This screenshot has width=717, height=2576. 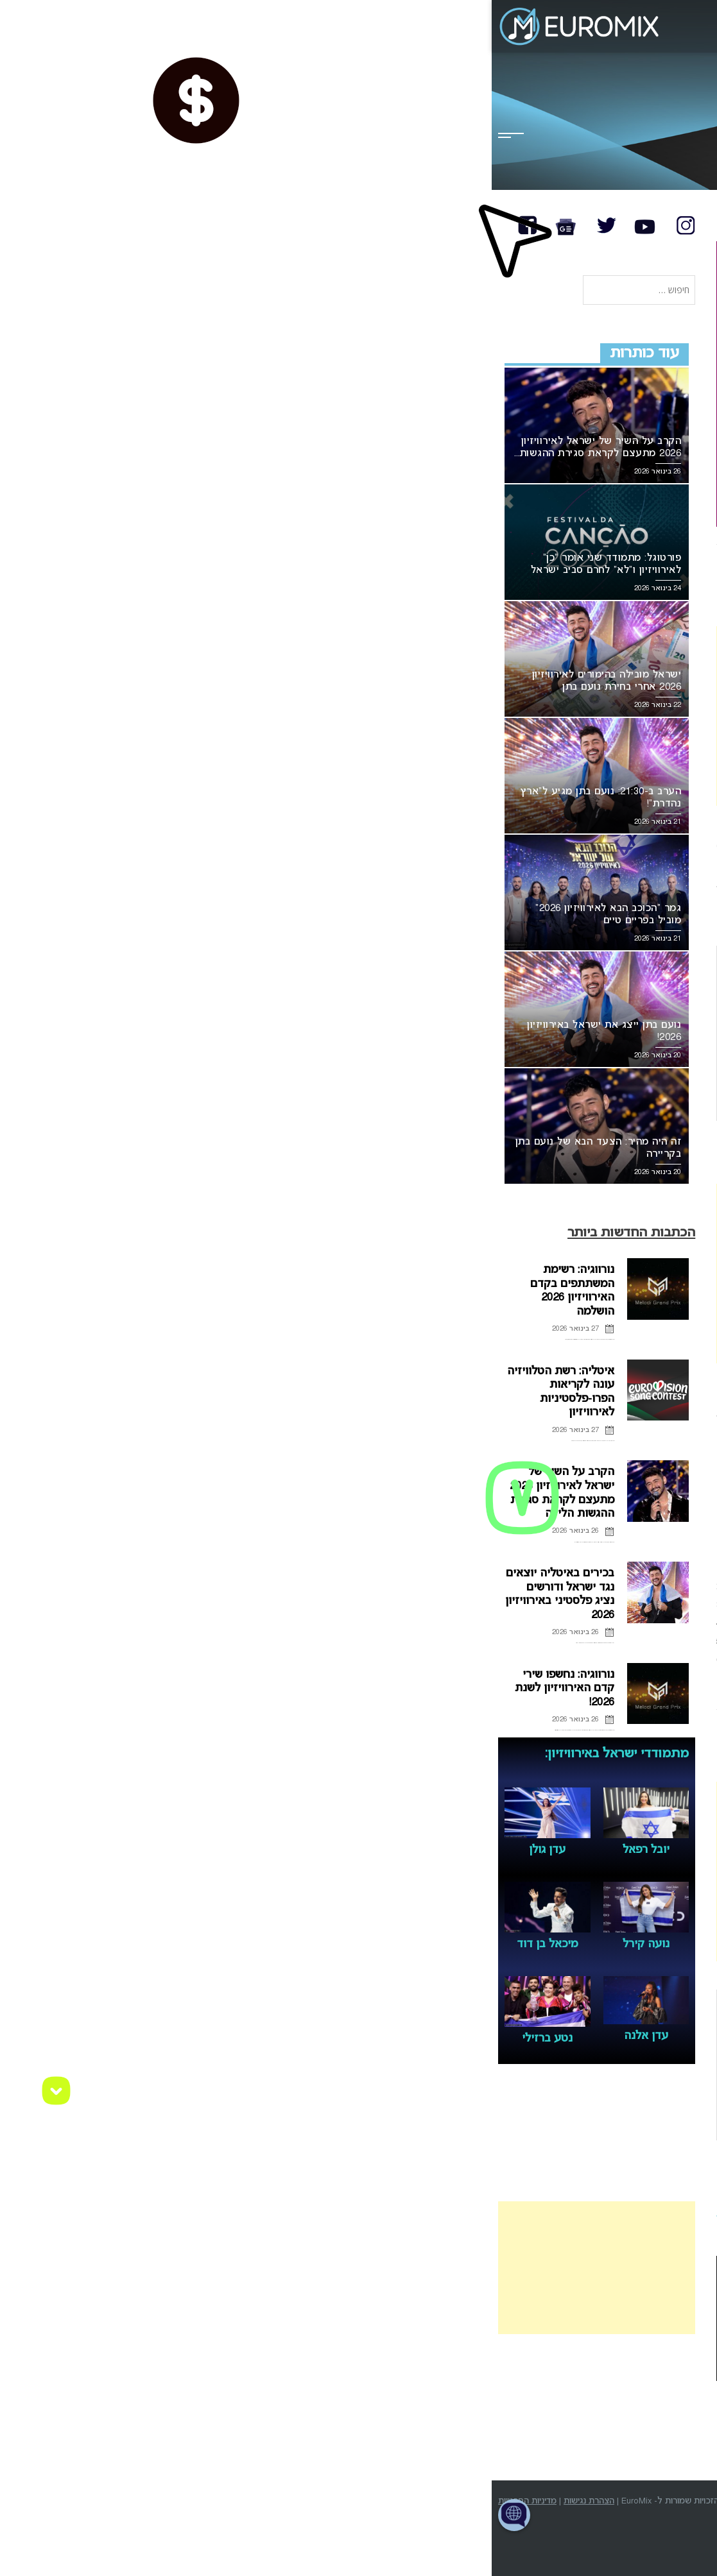 What do you see at coordinates (510, 235) in the screenshot?
I see `tap to navigate to a destination` at bounding box center [510, 235].